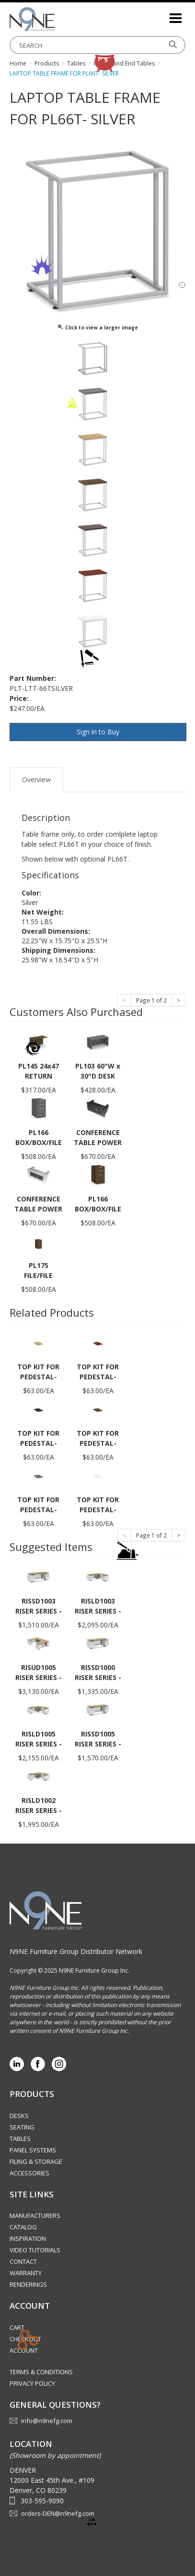 The width and height of the screenshot is (195, 2576). Describe the element at coordinates (104, 63) in the screenshot. I see `access potion crafting or brewing menu` at that location.